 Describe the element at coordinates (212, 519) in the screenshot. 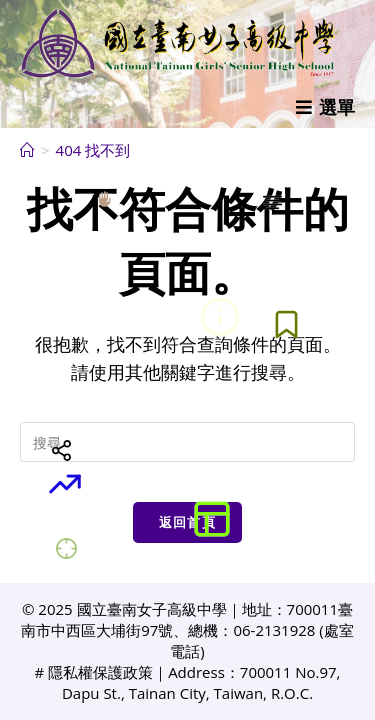

I see `change page layout or view` at that location.